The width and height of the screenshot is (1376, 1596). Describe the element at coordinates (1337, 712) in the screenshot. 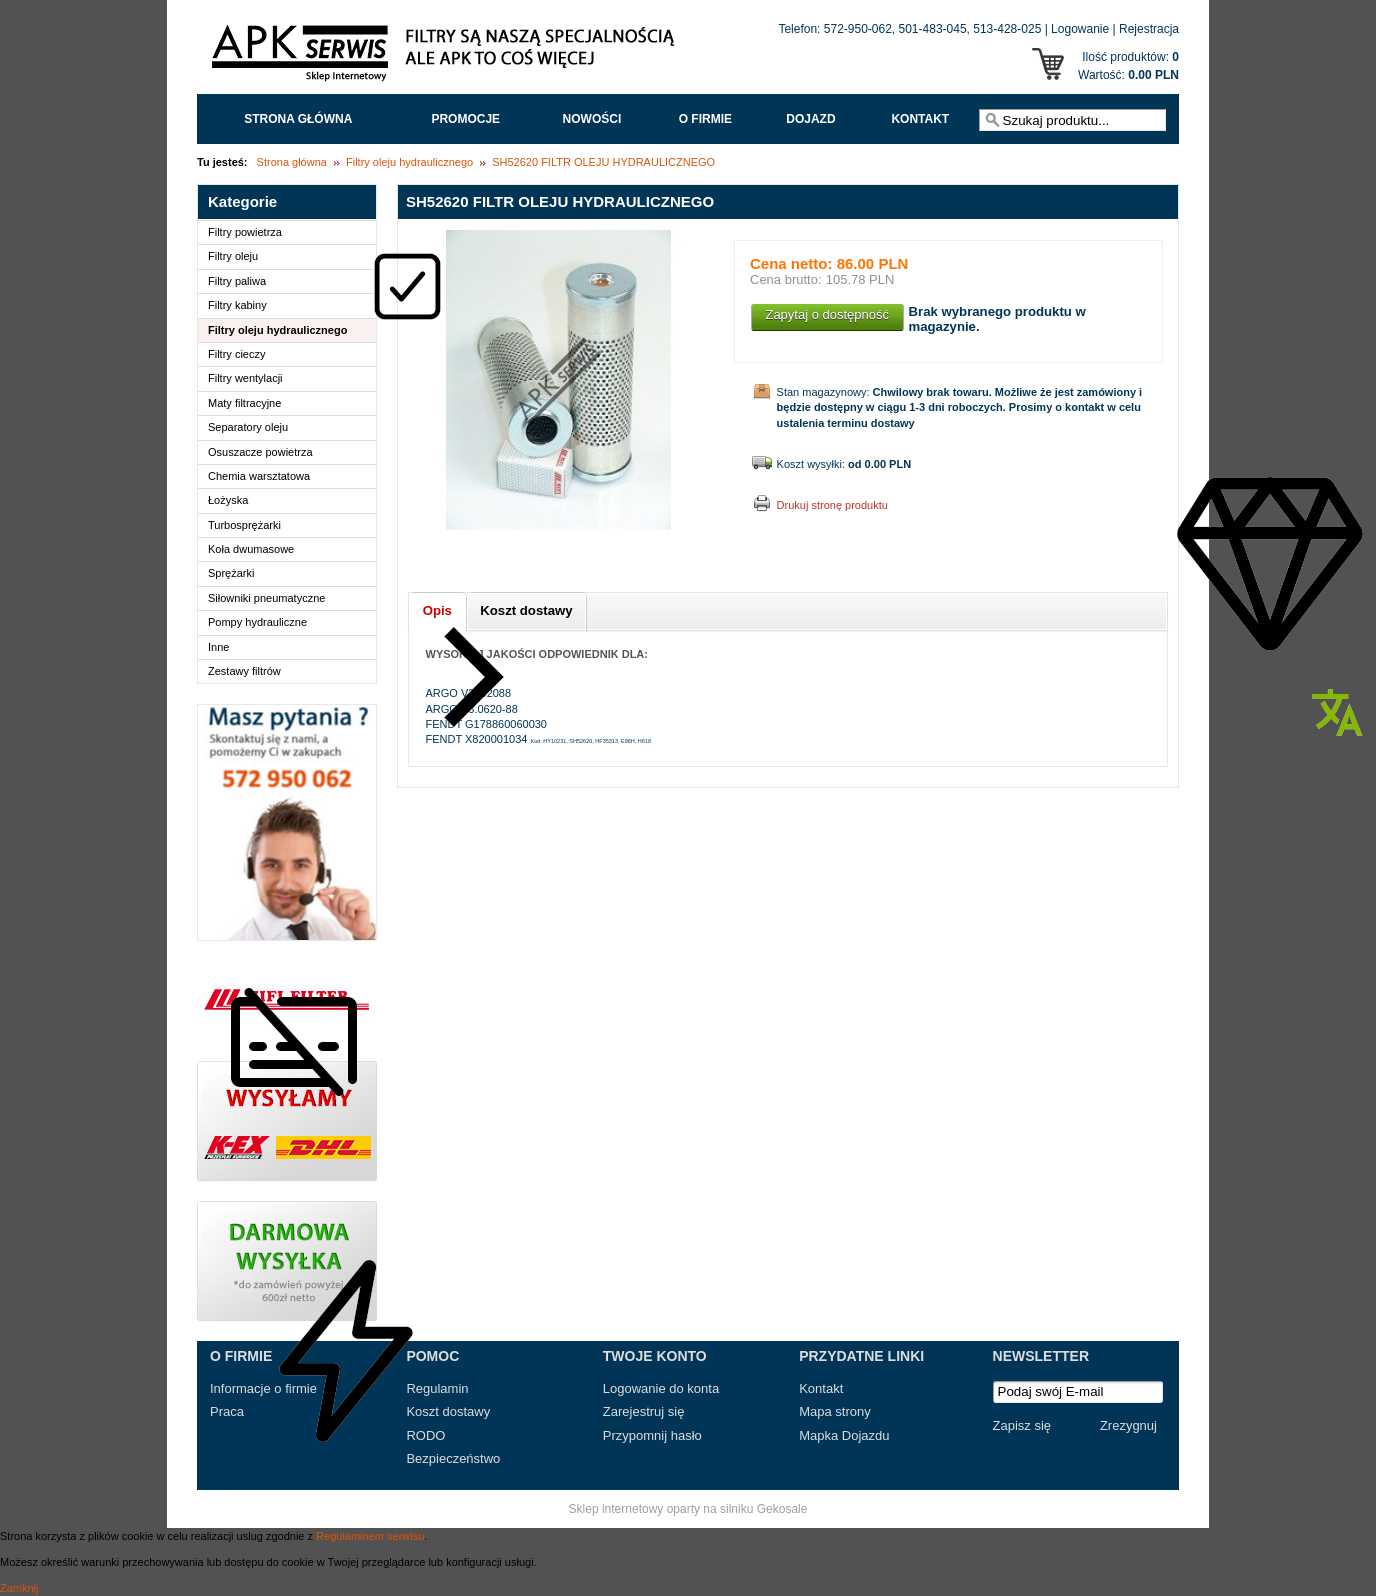

I see `change language settings` at that location.